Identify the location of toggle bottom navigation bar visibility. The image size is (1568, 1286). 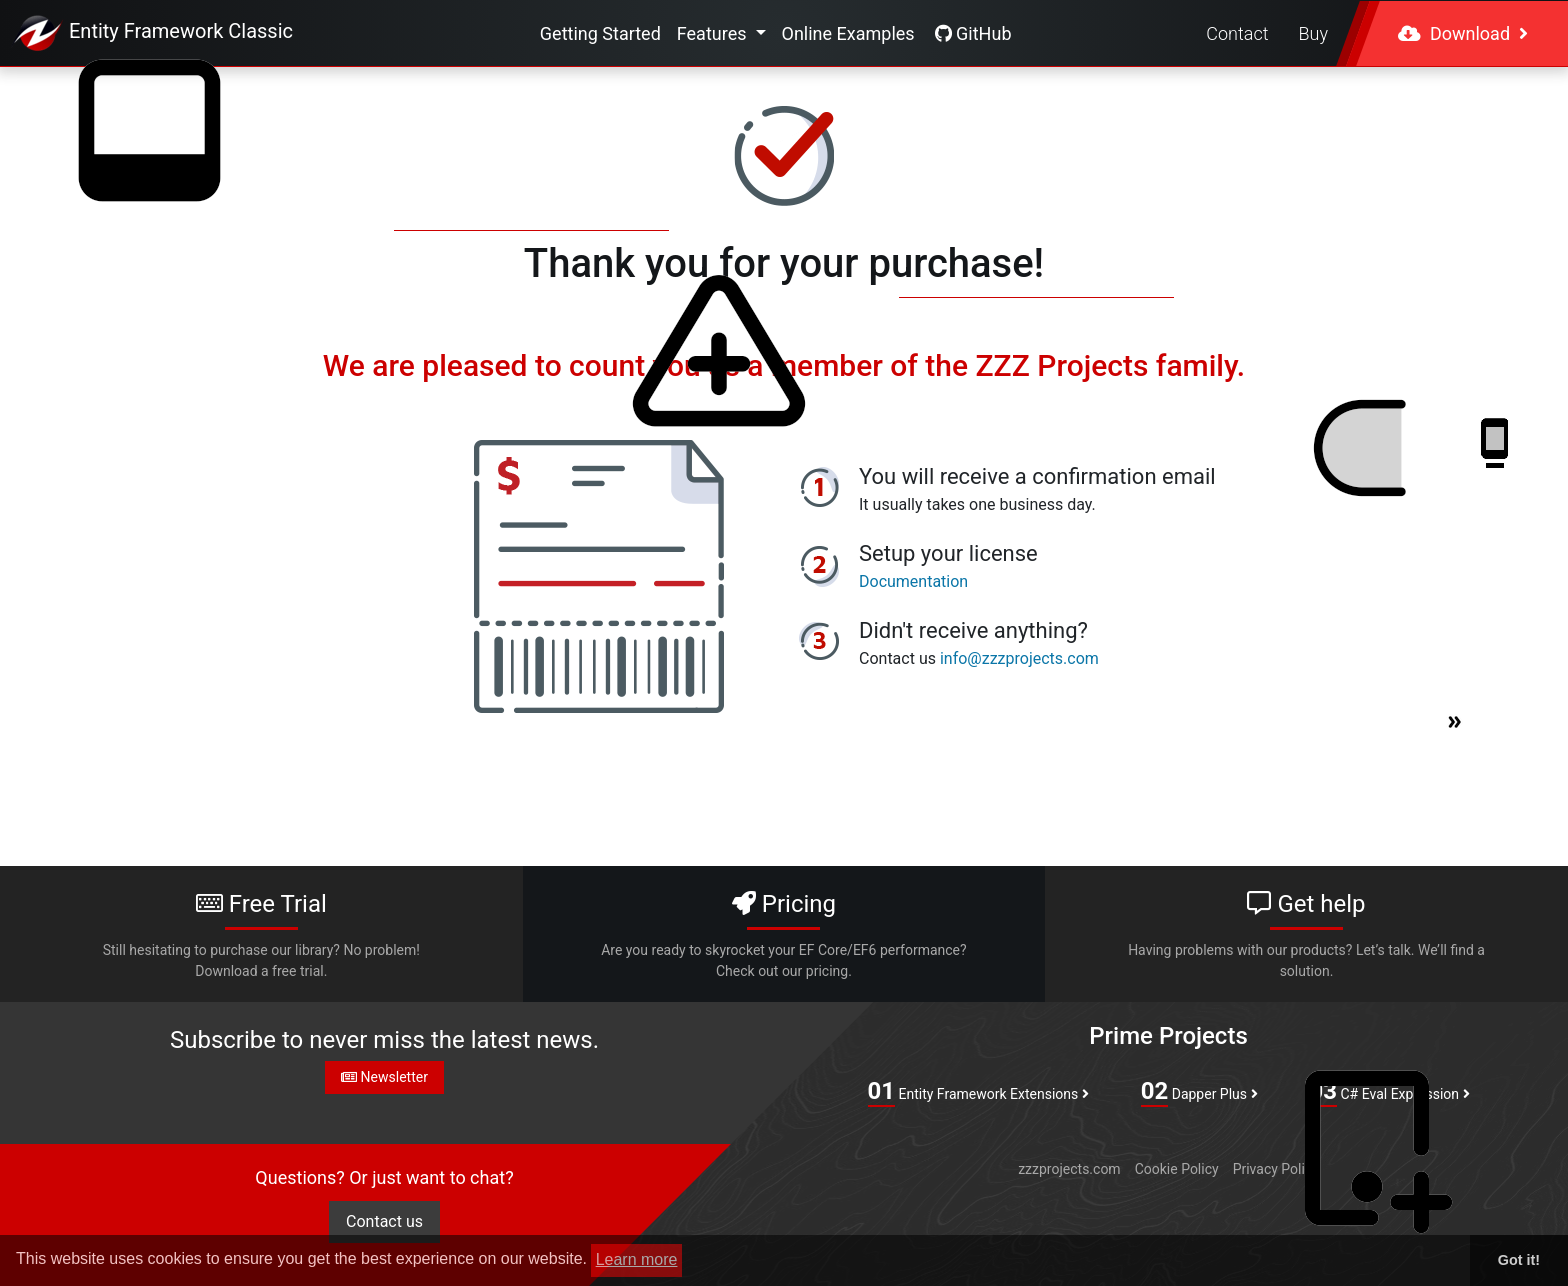
(149, 130).